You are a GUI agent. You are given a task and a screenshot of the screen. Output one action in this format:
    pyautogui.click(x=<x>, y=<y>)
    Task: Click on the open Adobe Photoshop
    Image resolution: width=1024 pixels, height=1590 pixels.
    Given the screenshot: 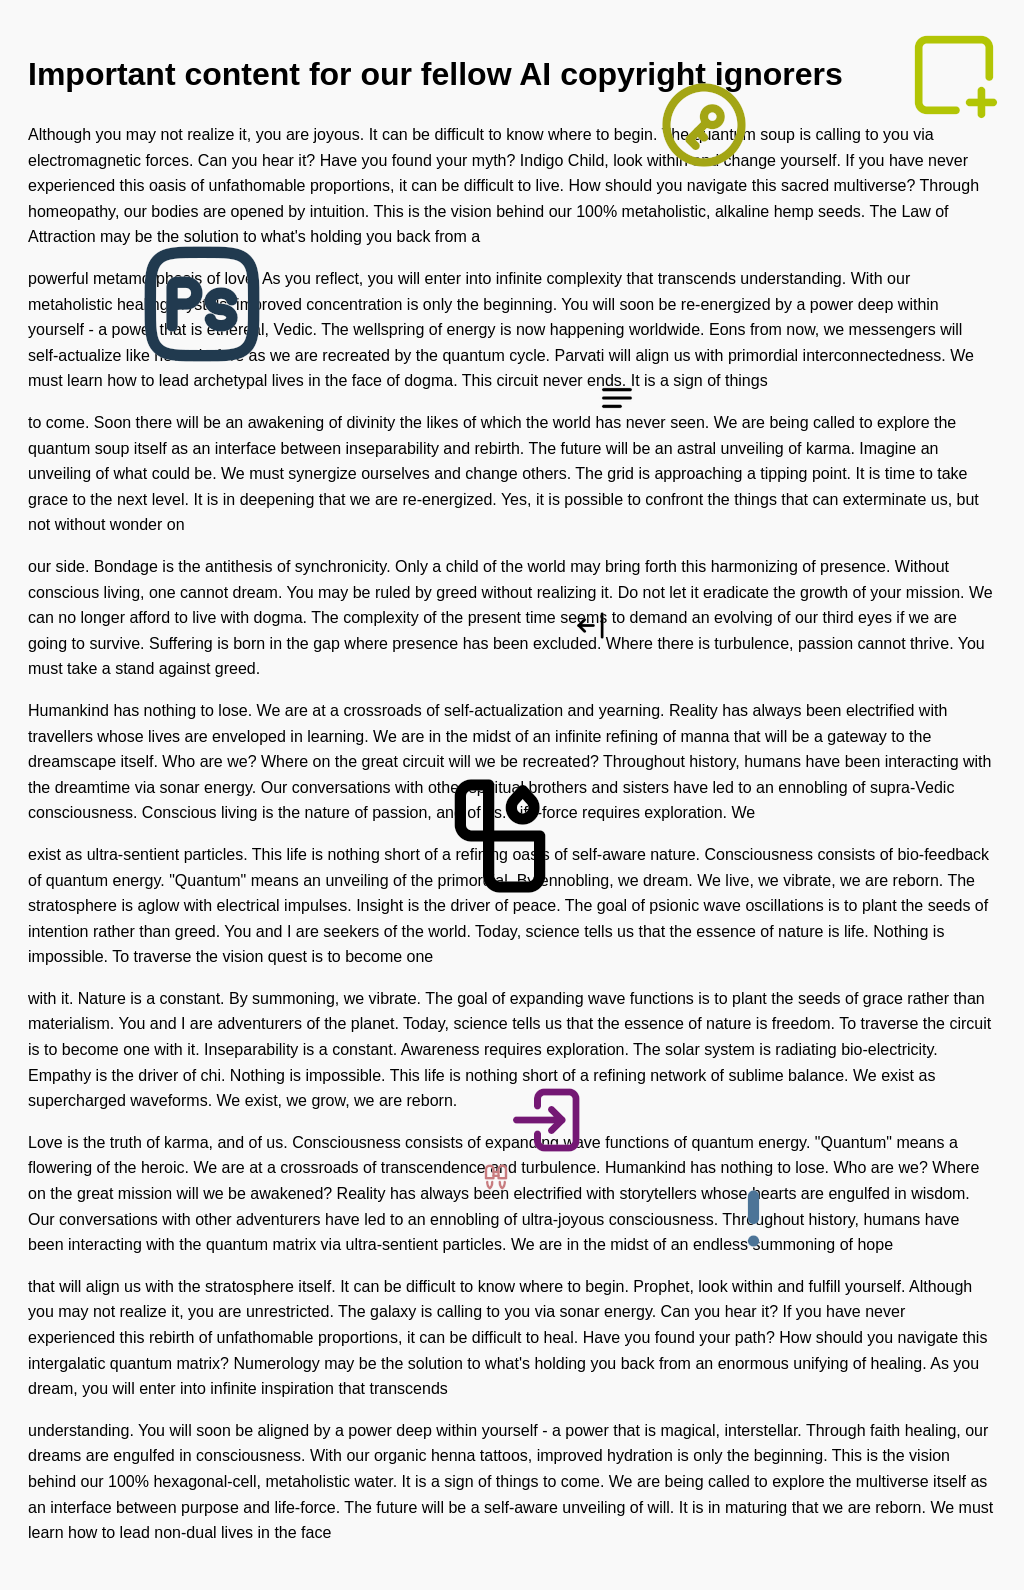 What is the action you would take?
    pyautogui.click(x=202, y=304)
    